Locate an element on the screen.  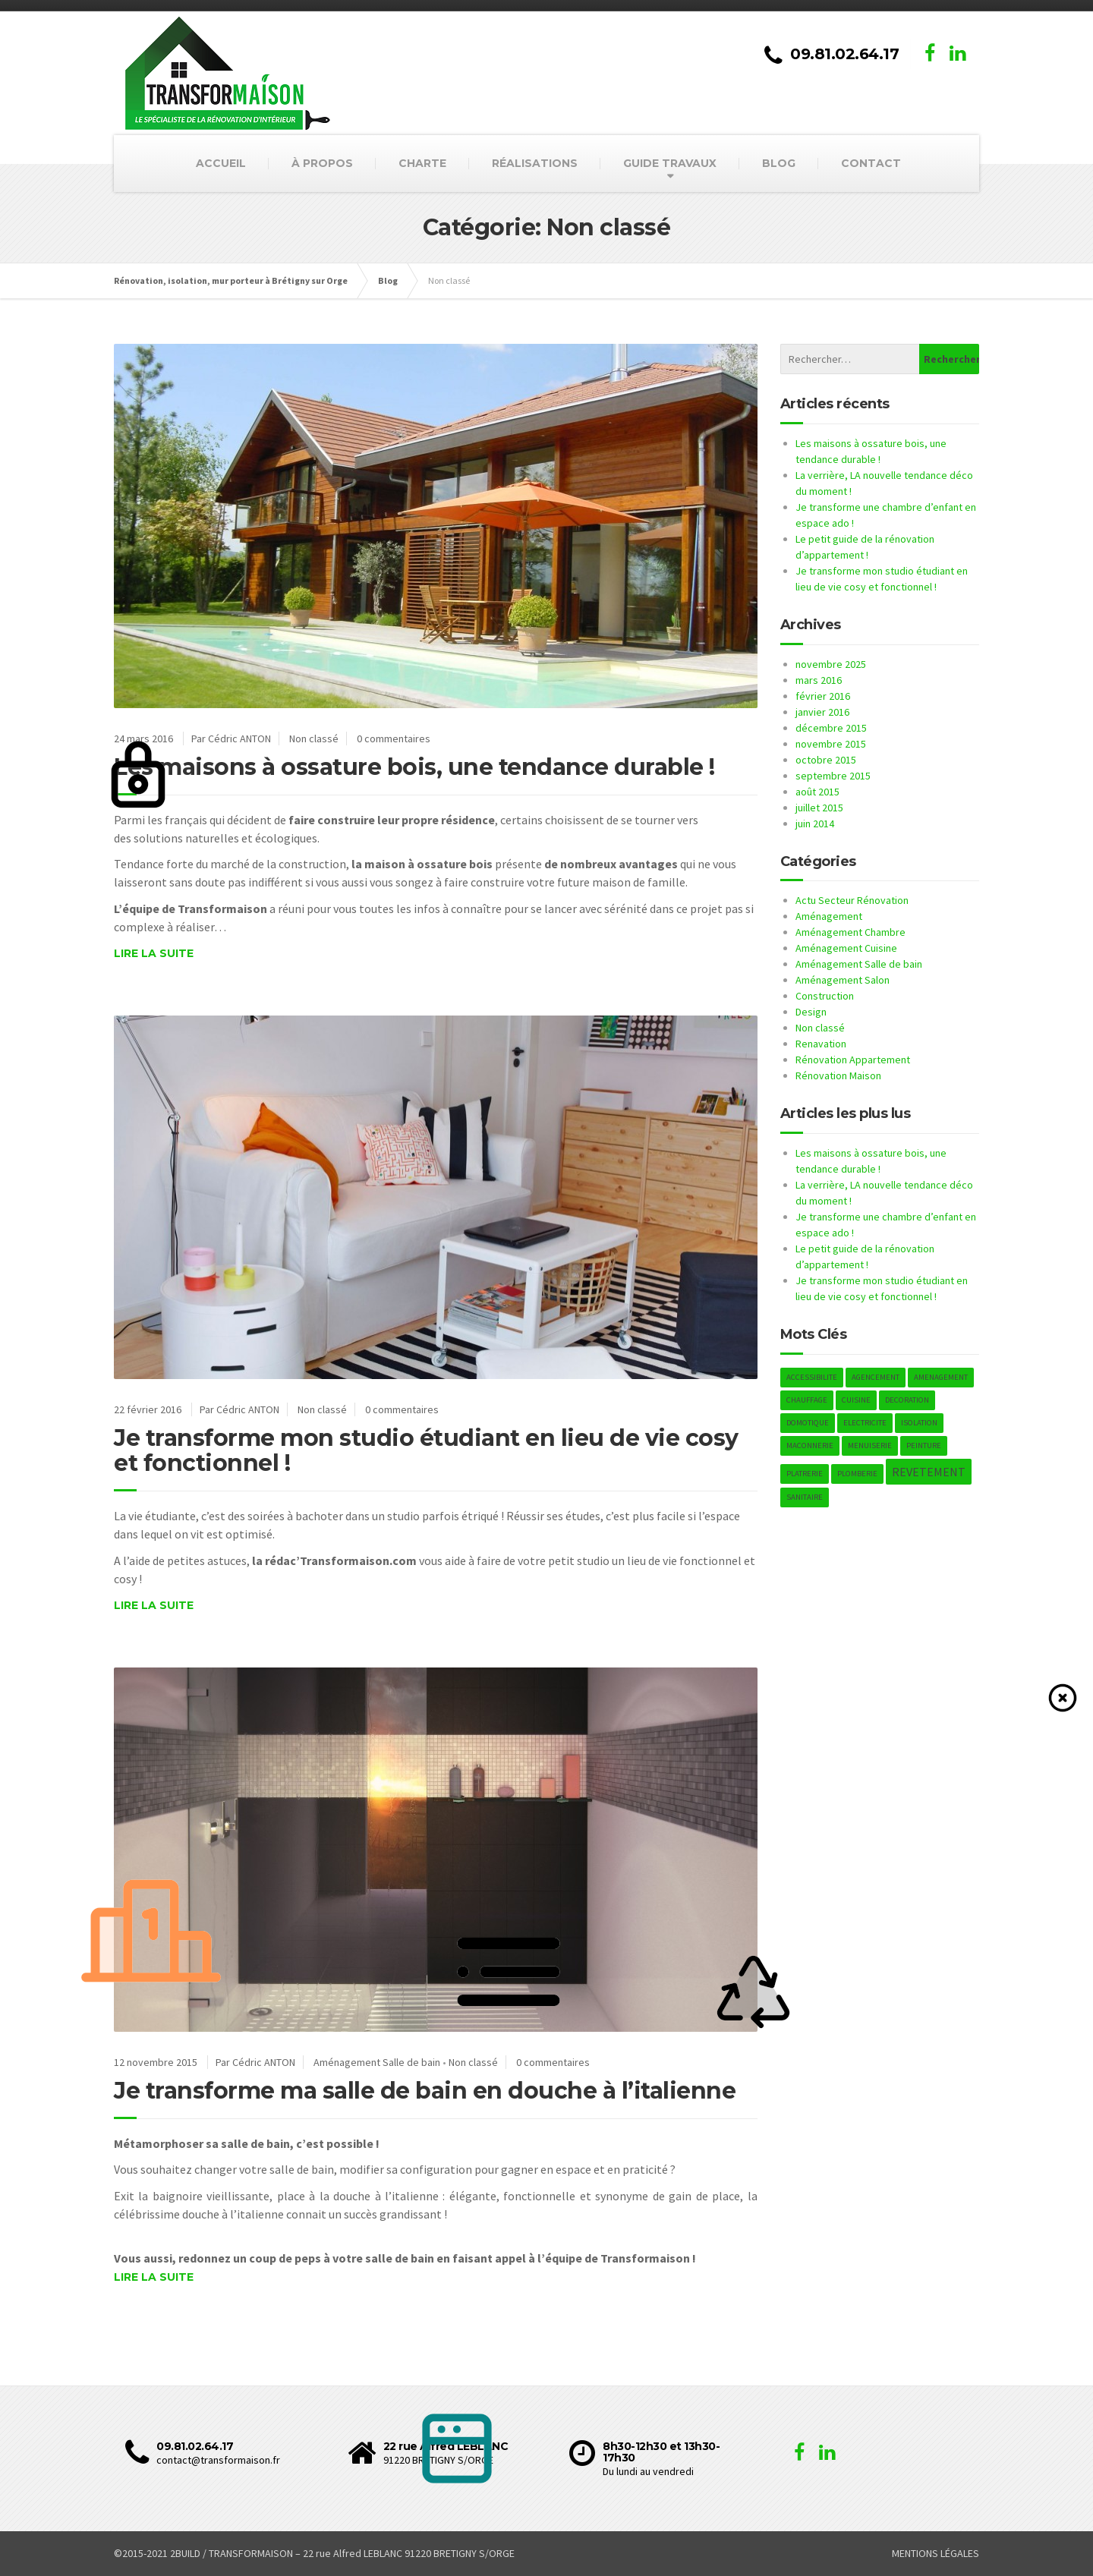
open navigation menu is located at coordinates (509, 1972).